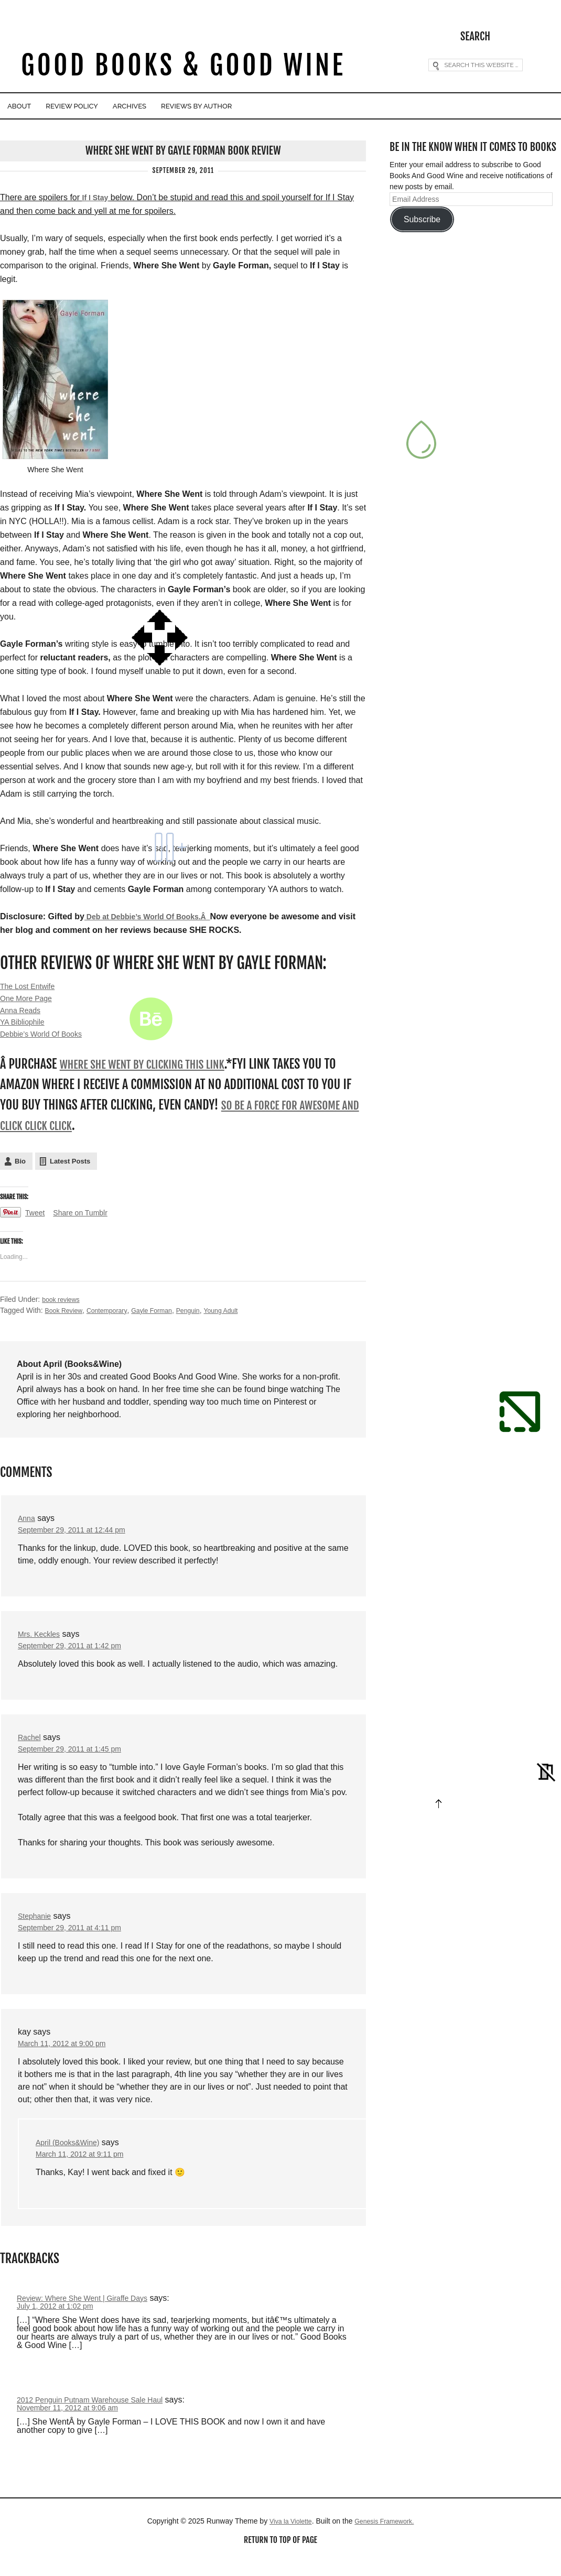 This screenshot has height=2576, width=561. What do you see at coordinates (546, 1771) in the screenshot?
I see `meeting room unavailable` at bounding box center [546, 1771].